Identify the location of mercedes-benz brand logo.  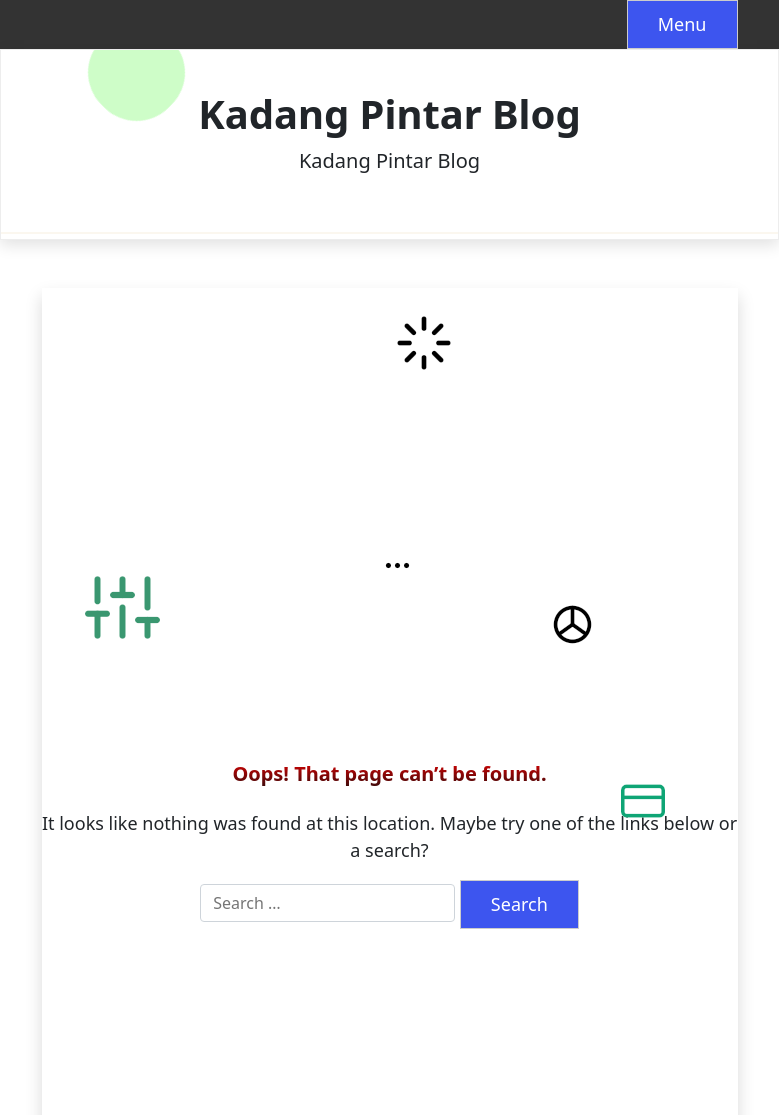
(572, 624).